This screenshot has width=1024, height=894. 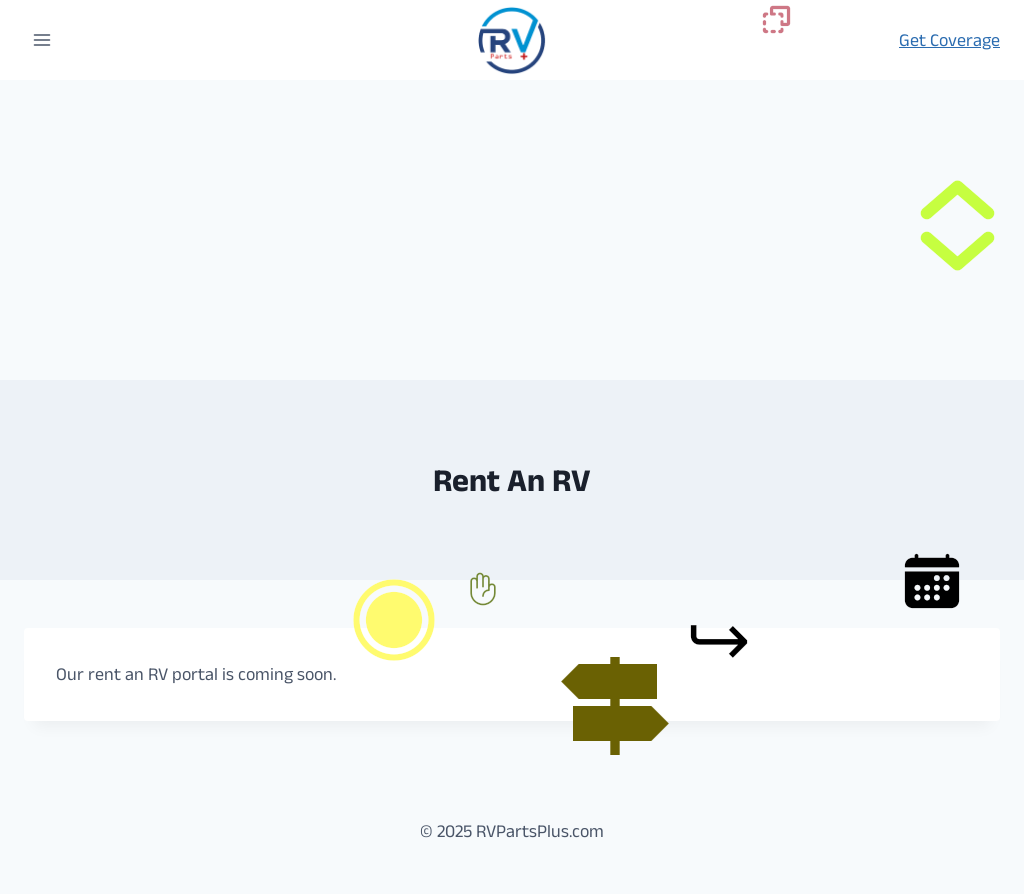 I want to click on expand or collapse a section, so click(x=957, y=225).